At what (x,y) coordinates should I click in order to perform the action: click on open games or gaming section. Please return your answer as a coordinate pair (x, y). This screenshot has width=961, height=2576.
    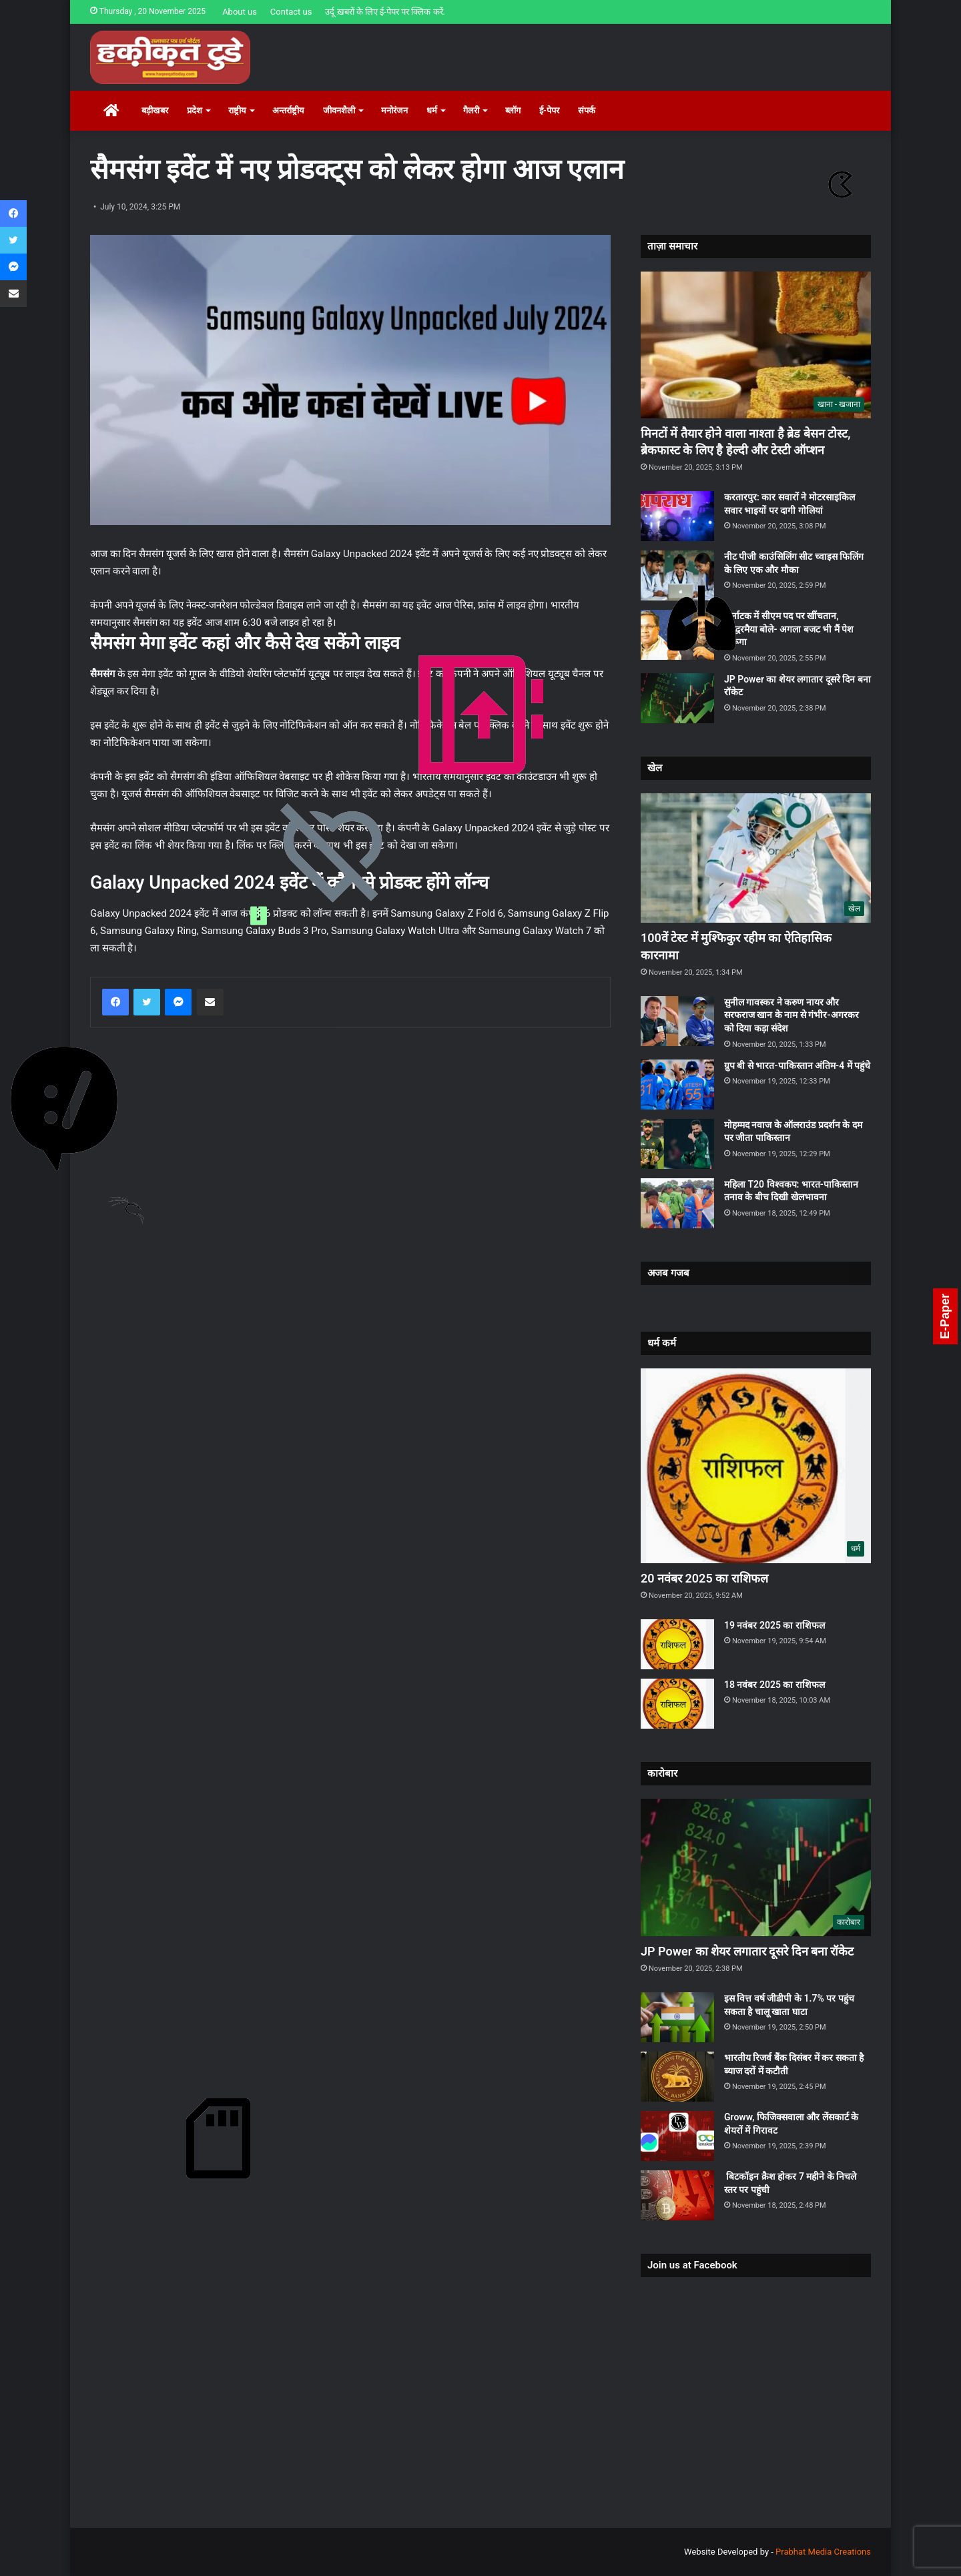
    Looking at the image, I should click on (842, 184).